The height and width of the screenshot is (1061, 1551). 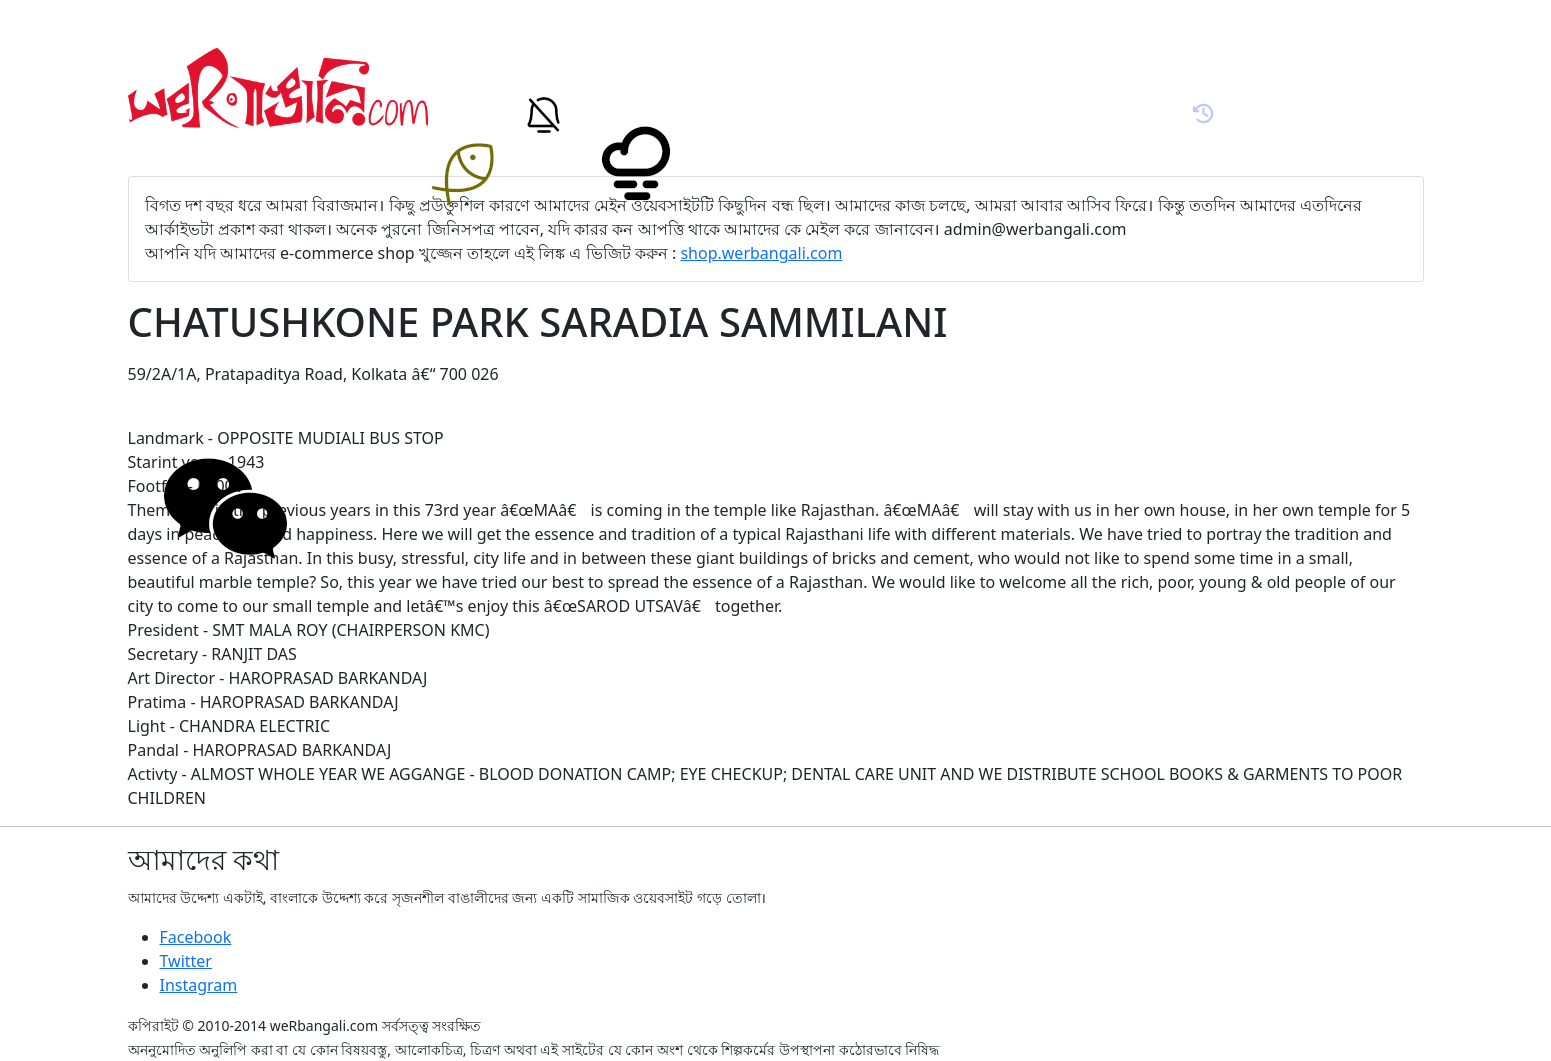 I want to click on indicates foggy weather conditions, so click(x=636, y=162).